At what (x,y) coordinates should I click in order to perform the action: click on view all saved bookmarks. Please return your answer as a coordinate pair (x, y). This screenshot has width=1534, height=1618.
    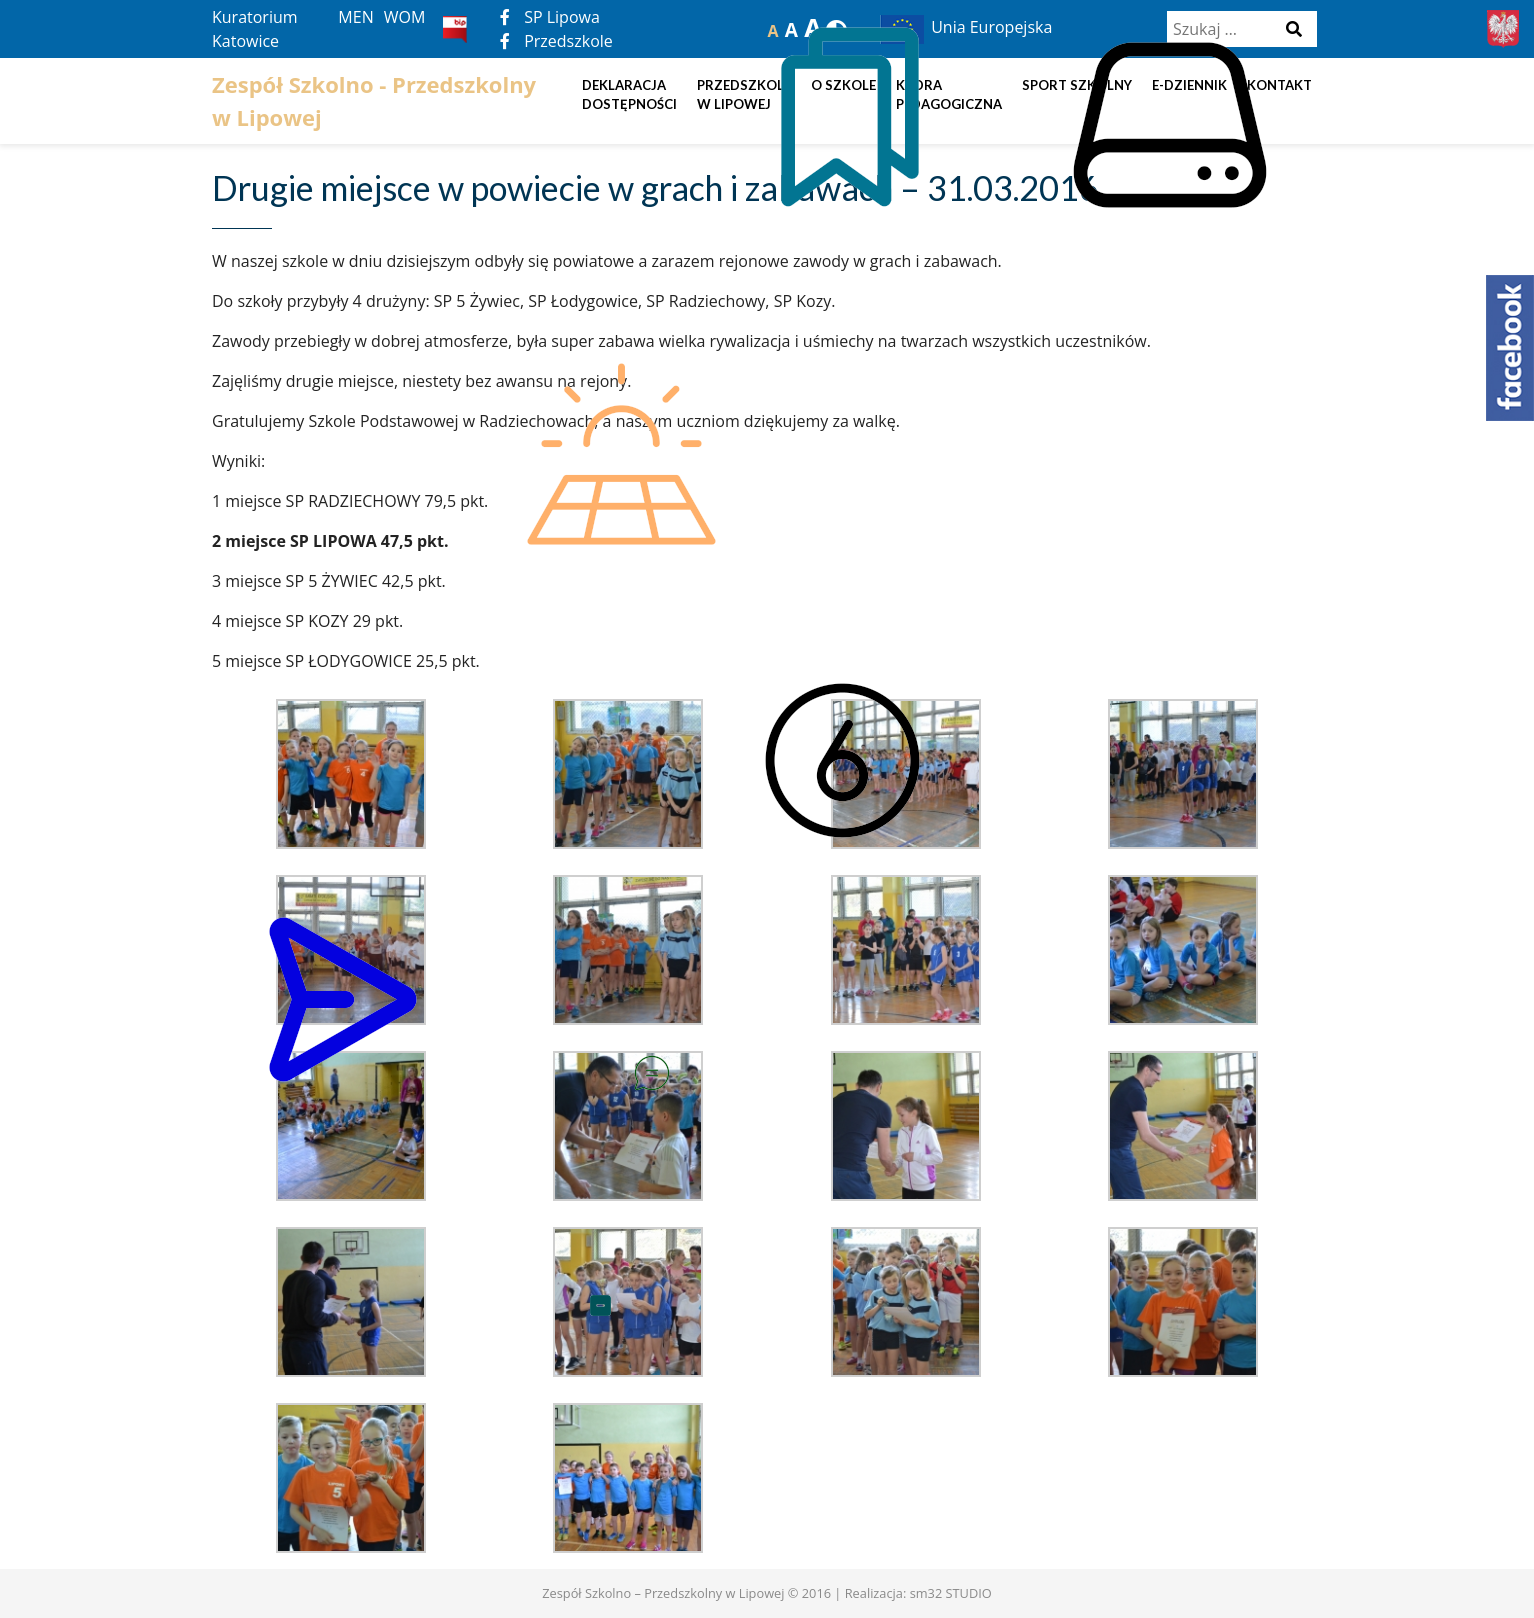
    Looking at the image, I should click on (850, 117).